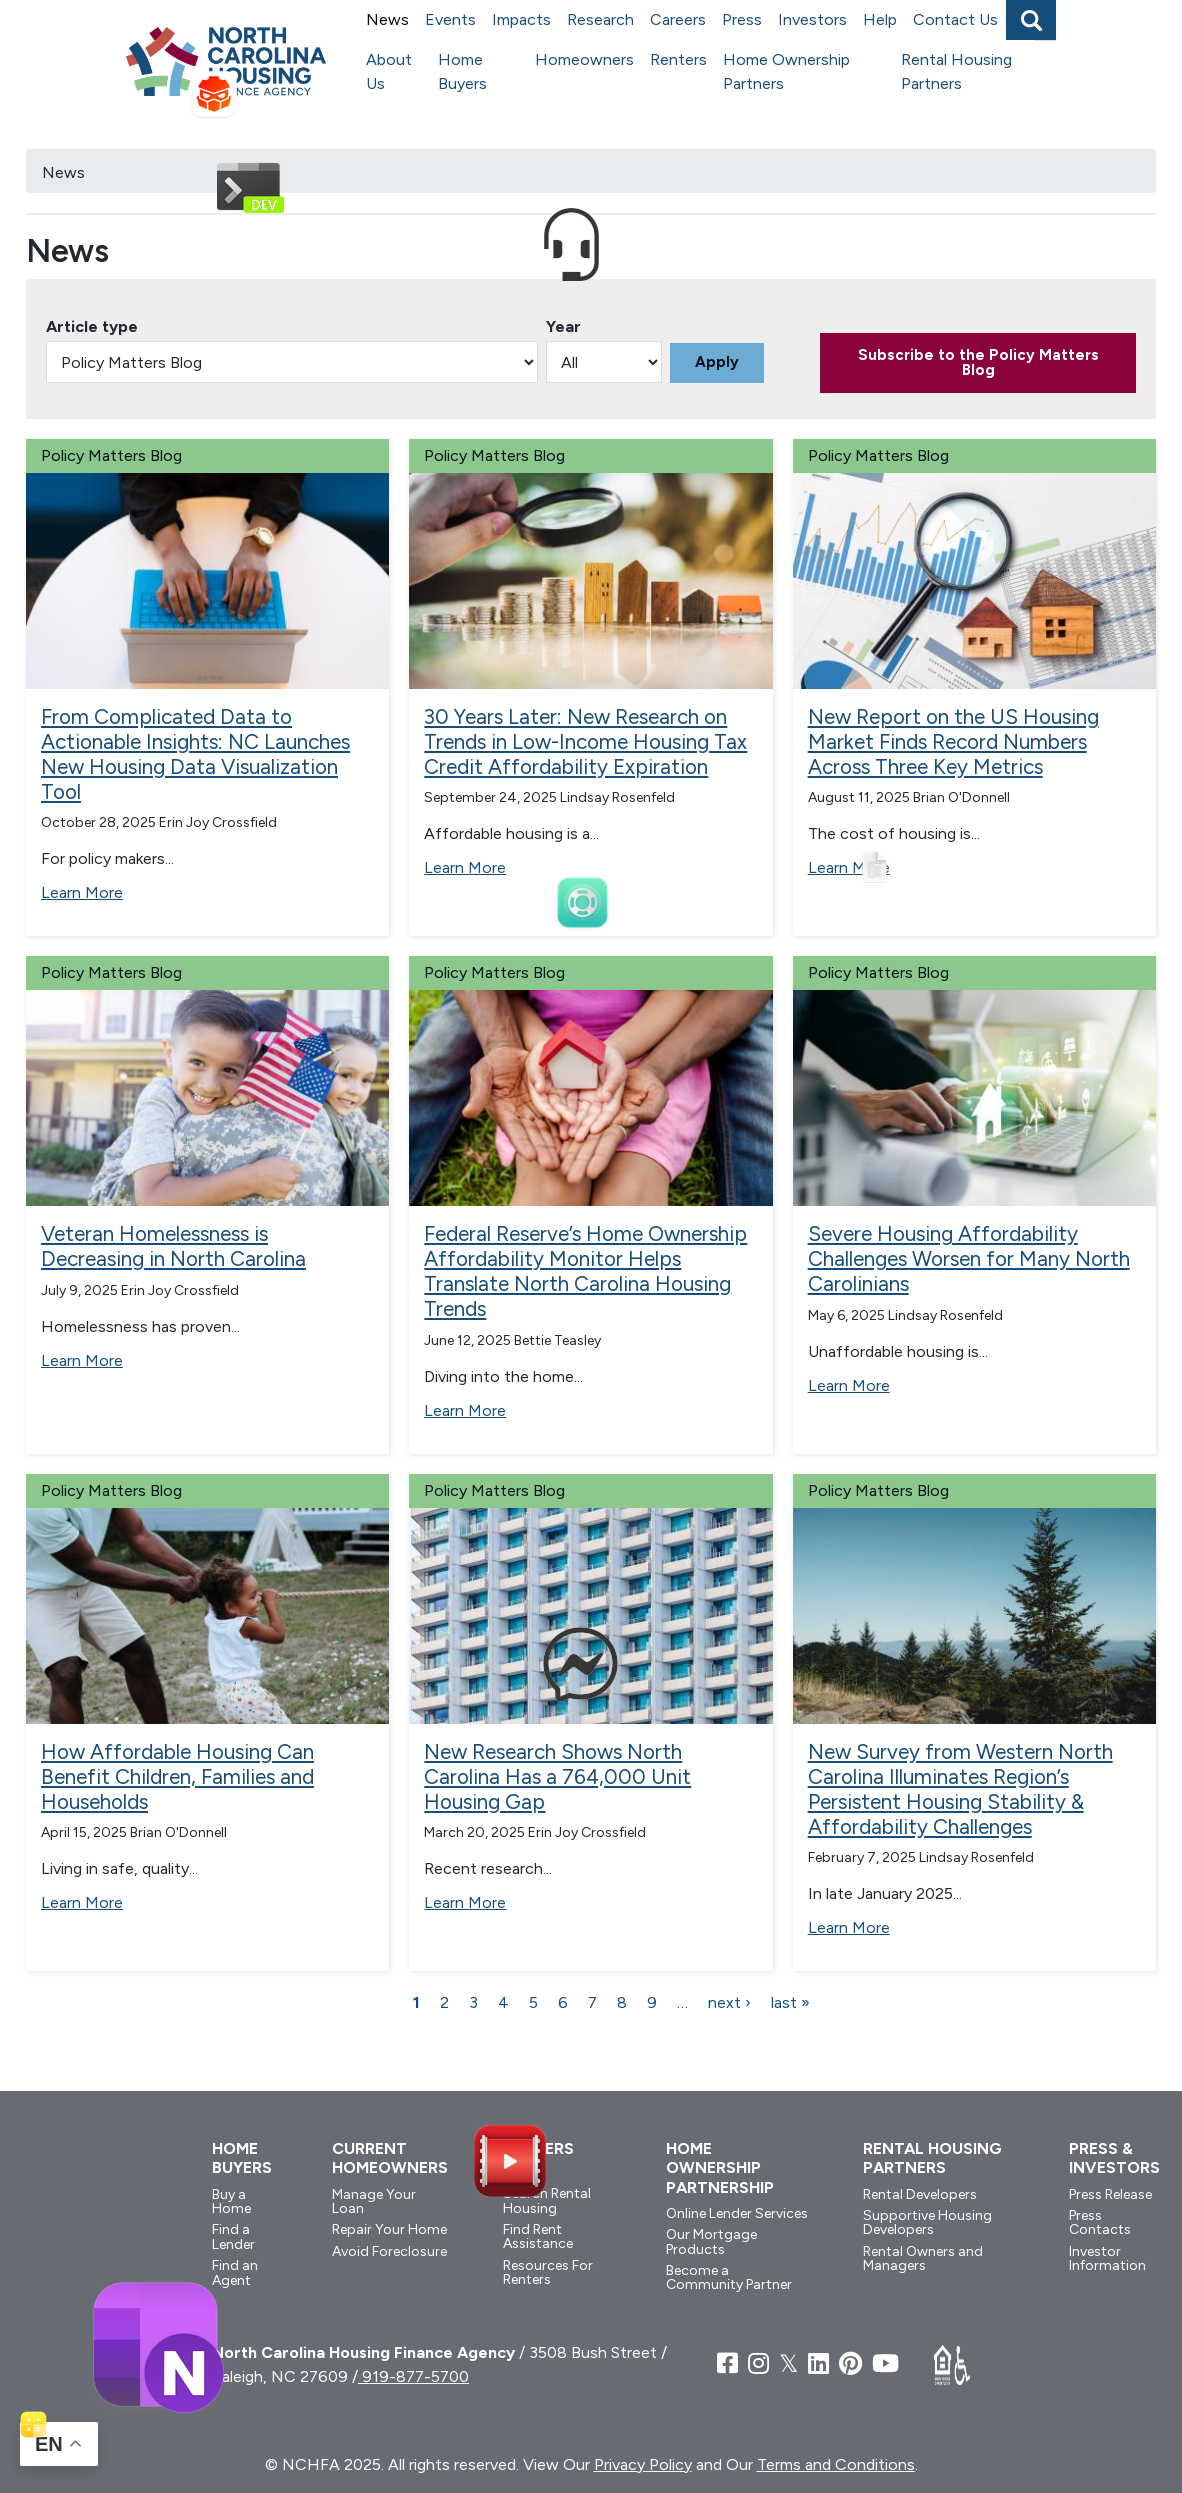 Image resolution: width=1182 pixels, height=2493 pixels. I want to click on open tubefeeder video subscription app, so click(510, 2161).